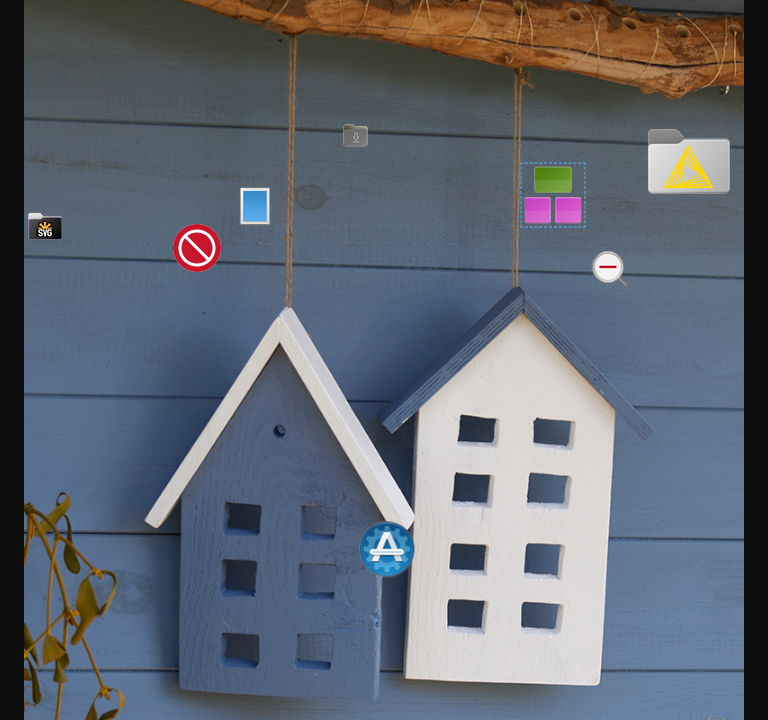 This screenshot has height=720, width=768. I want to click on remove or delete a group, so click(197, 248).